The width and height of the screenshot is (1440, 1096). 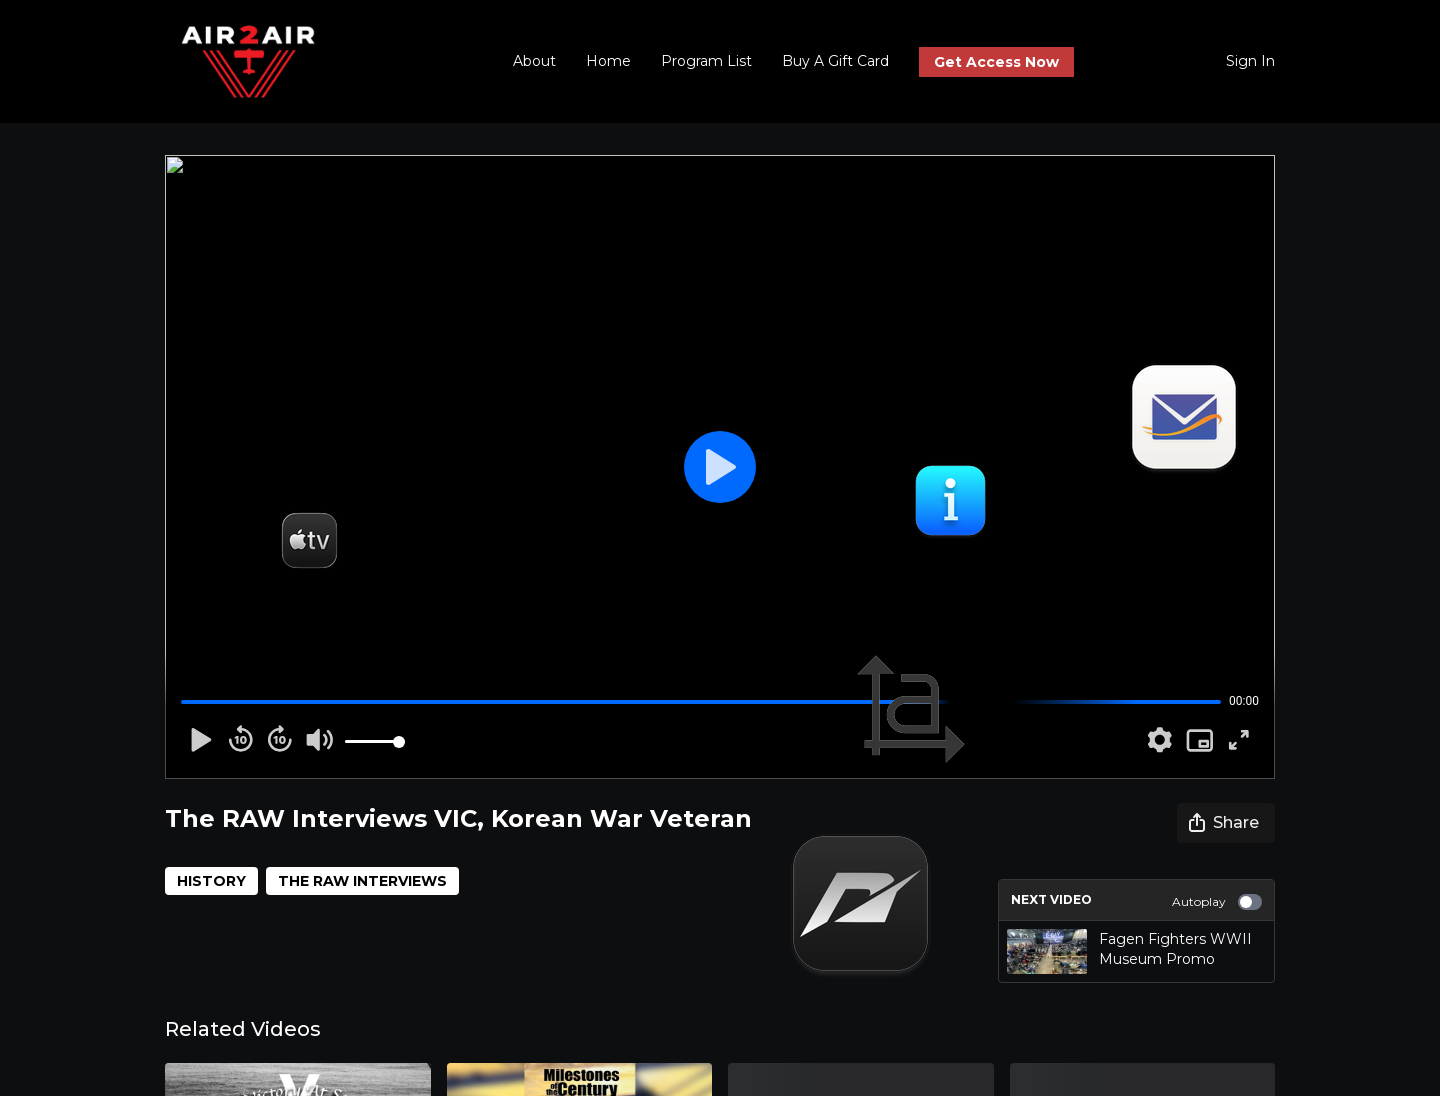 What do you see at coordinates (1184, 417) in the screenshot?
I see `open fastmail email app` at bounding box center [1184, 417].